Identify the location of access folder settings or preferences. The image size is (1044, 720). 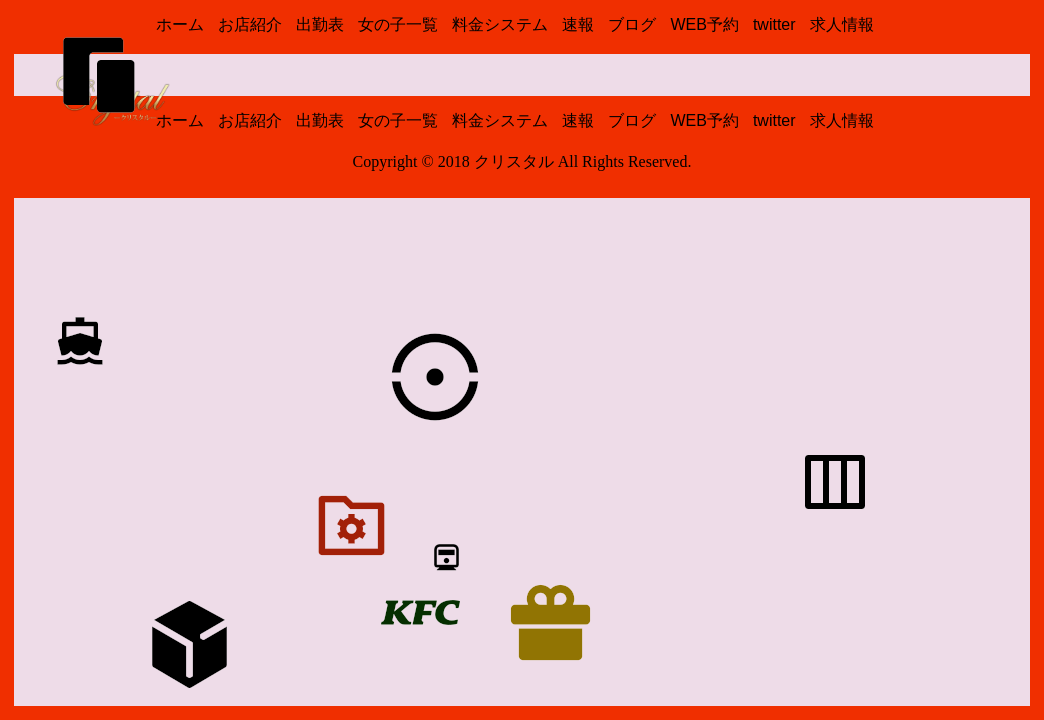
(351, 525).